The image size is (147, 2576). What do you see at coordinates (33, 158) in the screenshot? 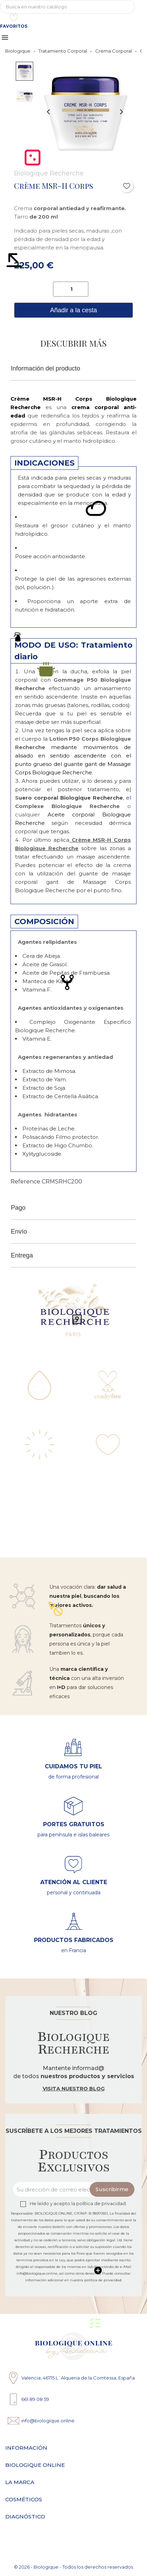
I see `roll dice or generate random number` at bounding box center [33, 158].